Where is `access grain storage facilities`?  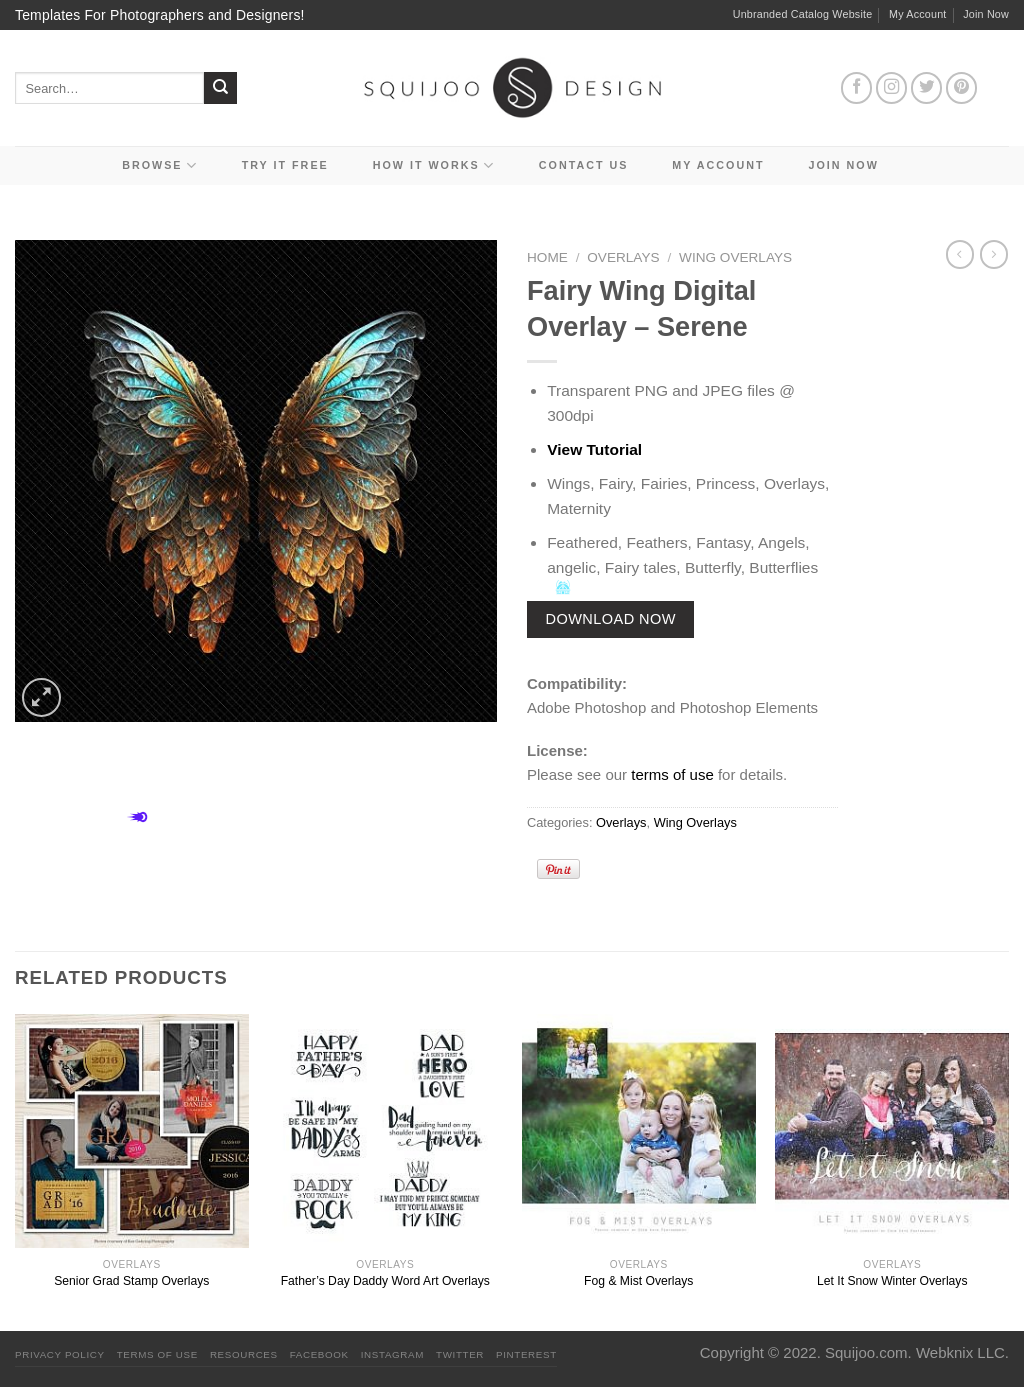 access grain storage facilities is located at coordinates (563, 587).